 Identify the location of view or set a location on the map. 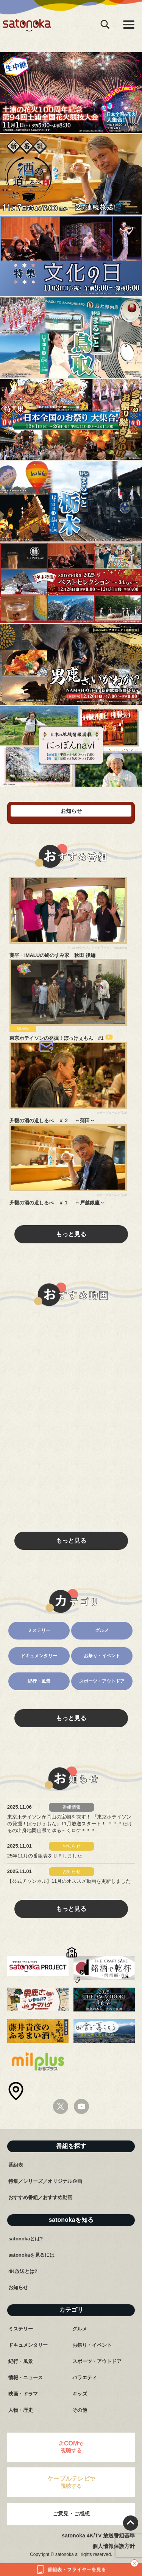
(16, 2091).